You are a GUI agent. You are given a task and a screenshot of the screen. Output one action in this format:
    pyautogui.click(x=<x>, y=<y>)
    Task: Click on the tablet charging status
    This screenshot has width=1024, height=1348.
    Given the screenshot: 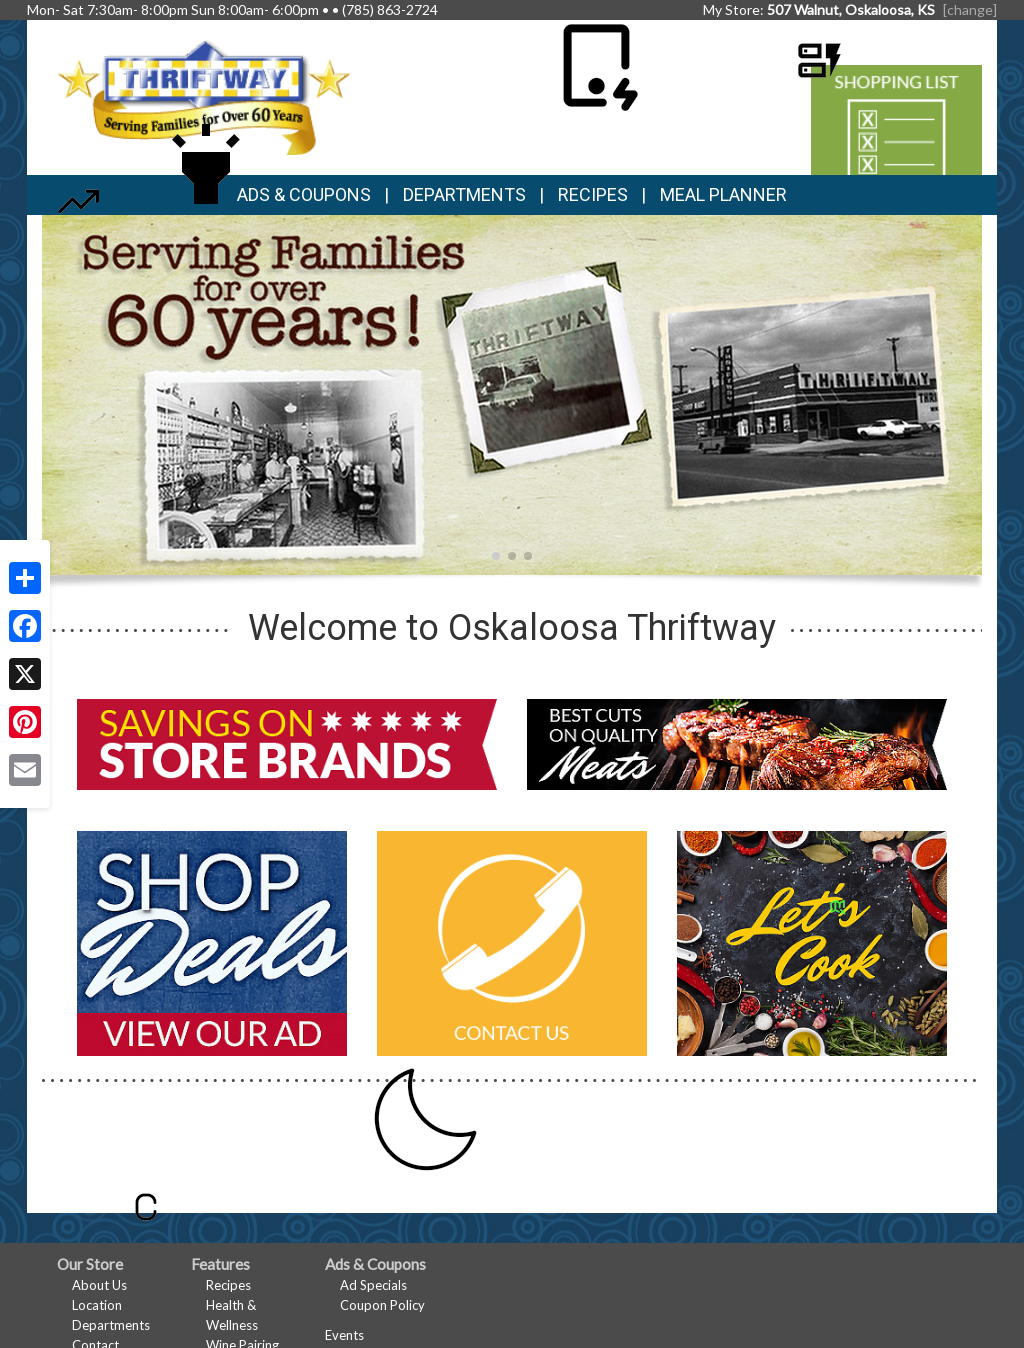 What is the action you would take?
    pyautogui.click(x=596, y=65)
    